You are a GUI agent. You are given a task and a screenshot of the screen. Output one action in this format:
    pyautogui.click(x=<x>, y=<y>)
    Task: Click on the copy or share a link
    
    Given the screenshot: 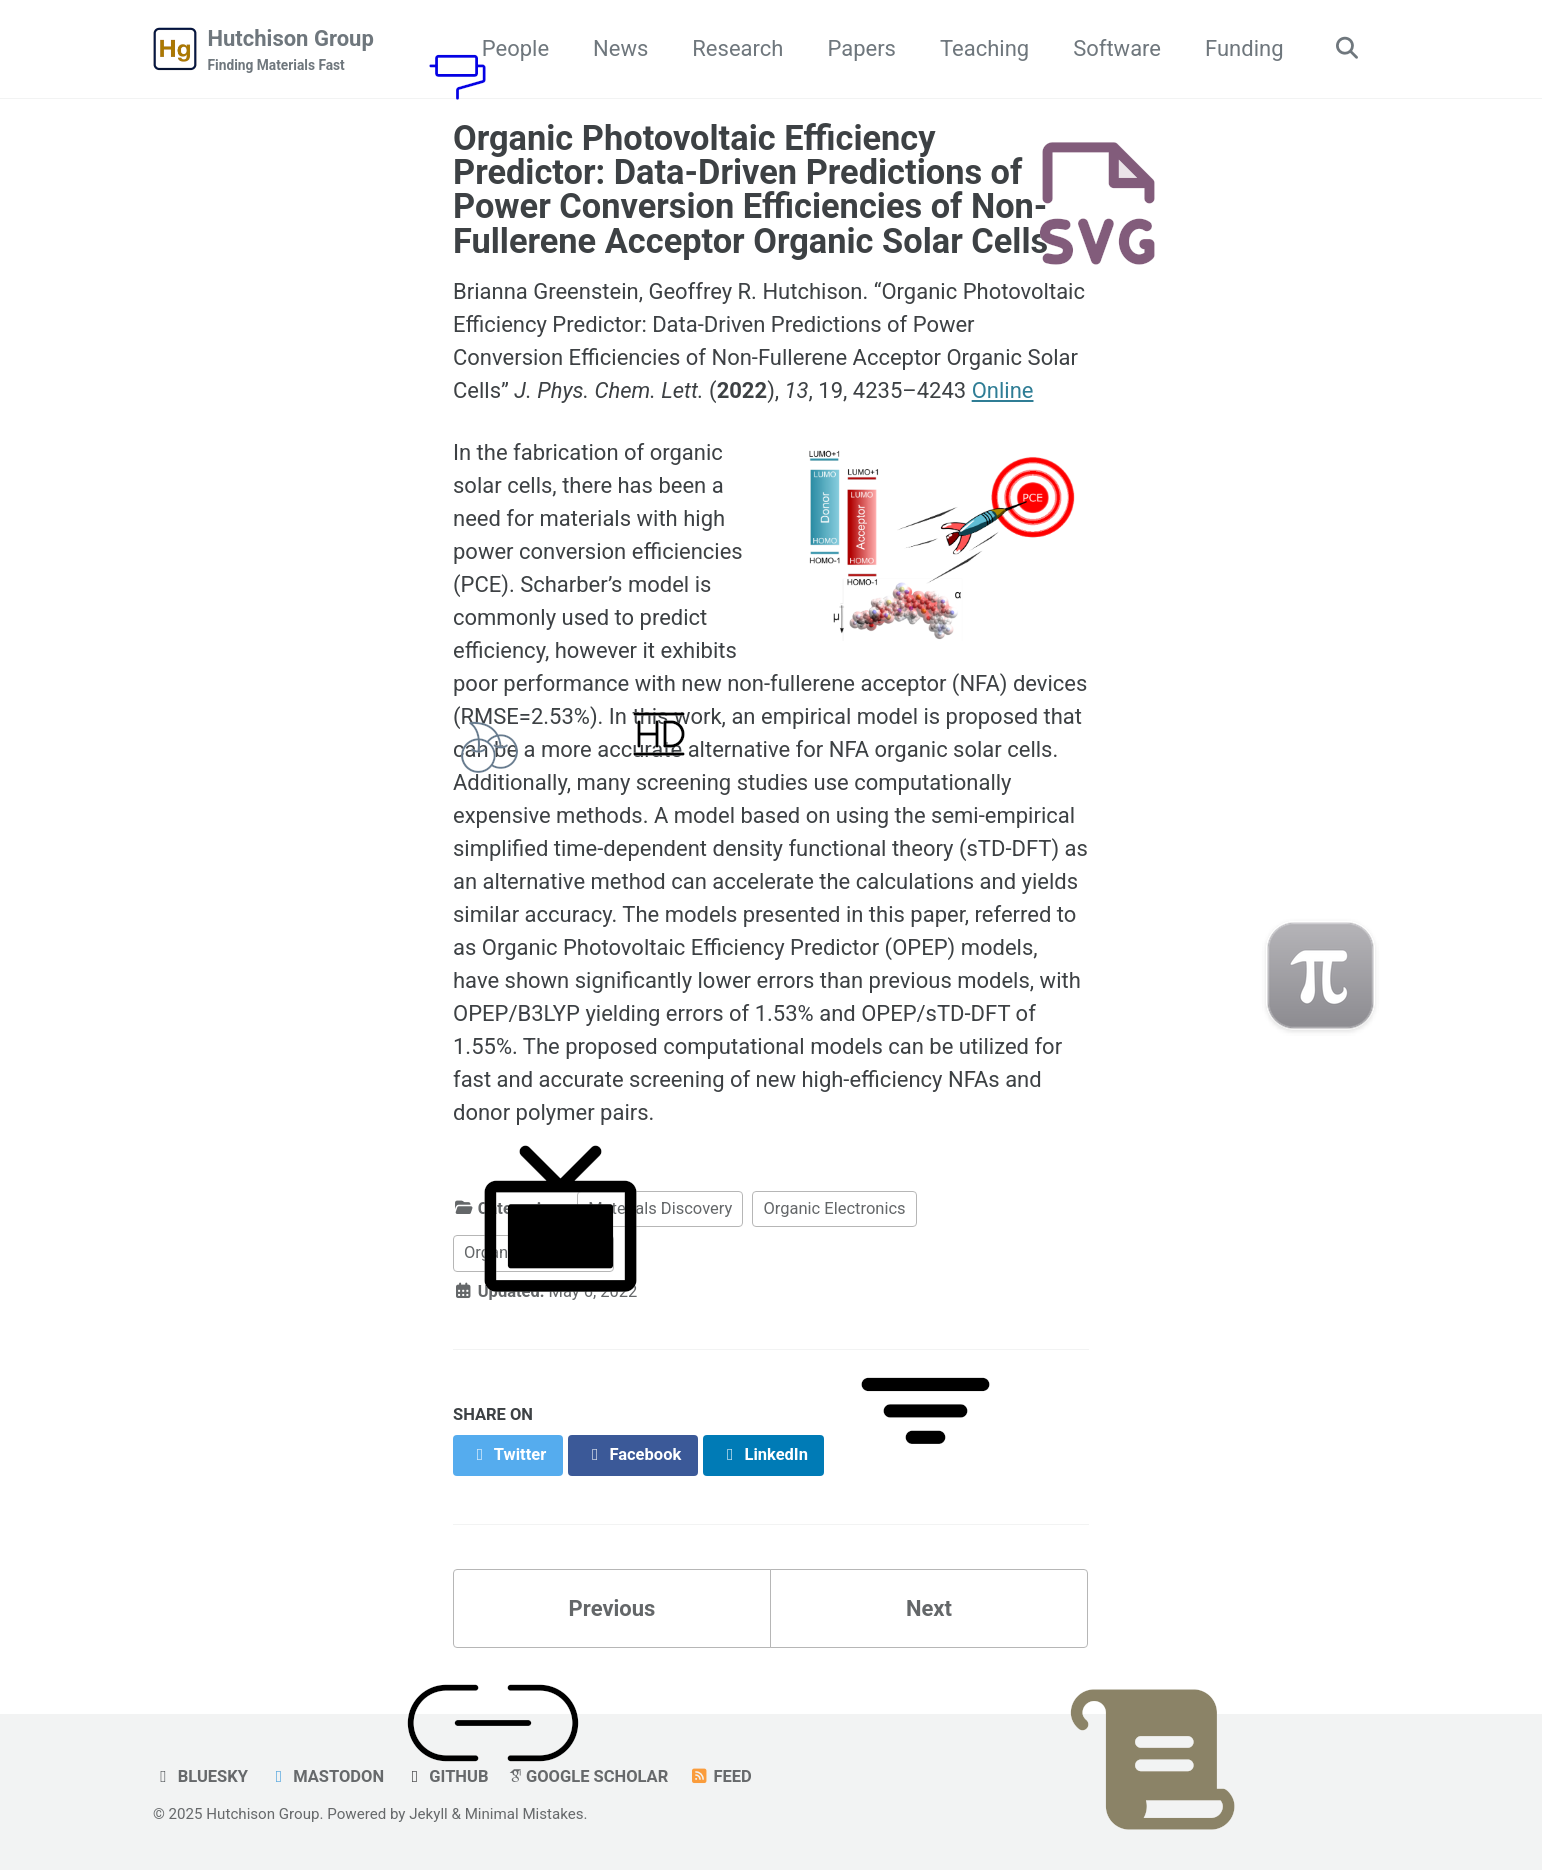 What is the action you would take?
    pyautogui.click(x=493, y=1723)
    